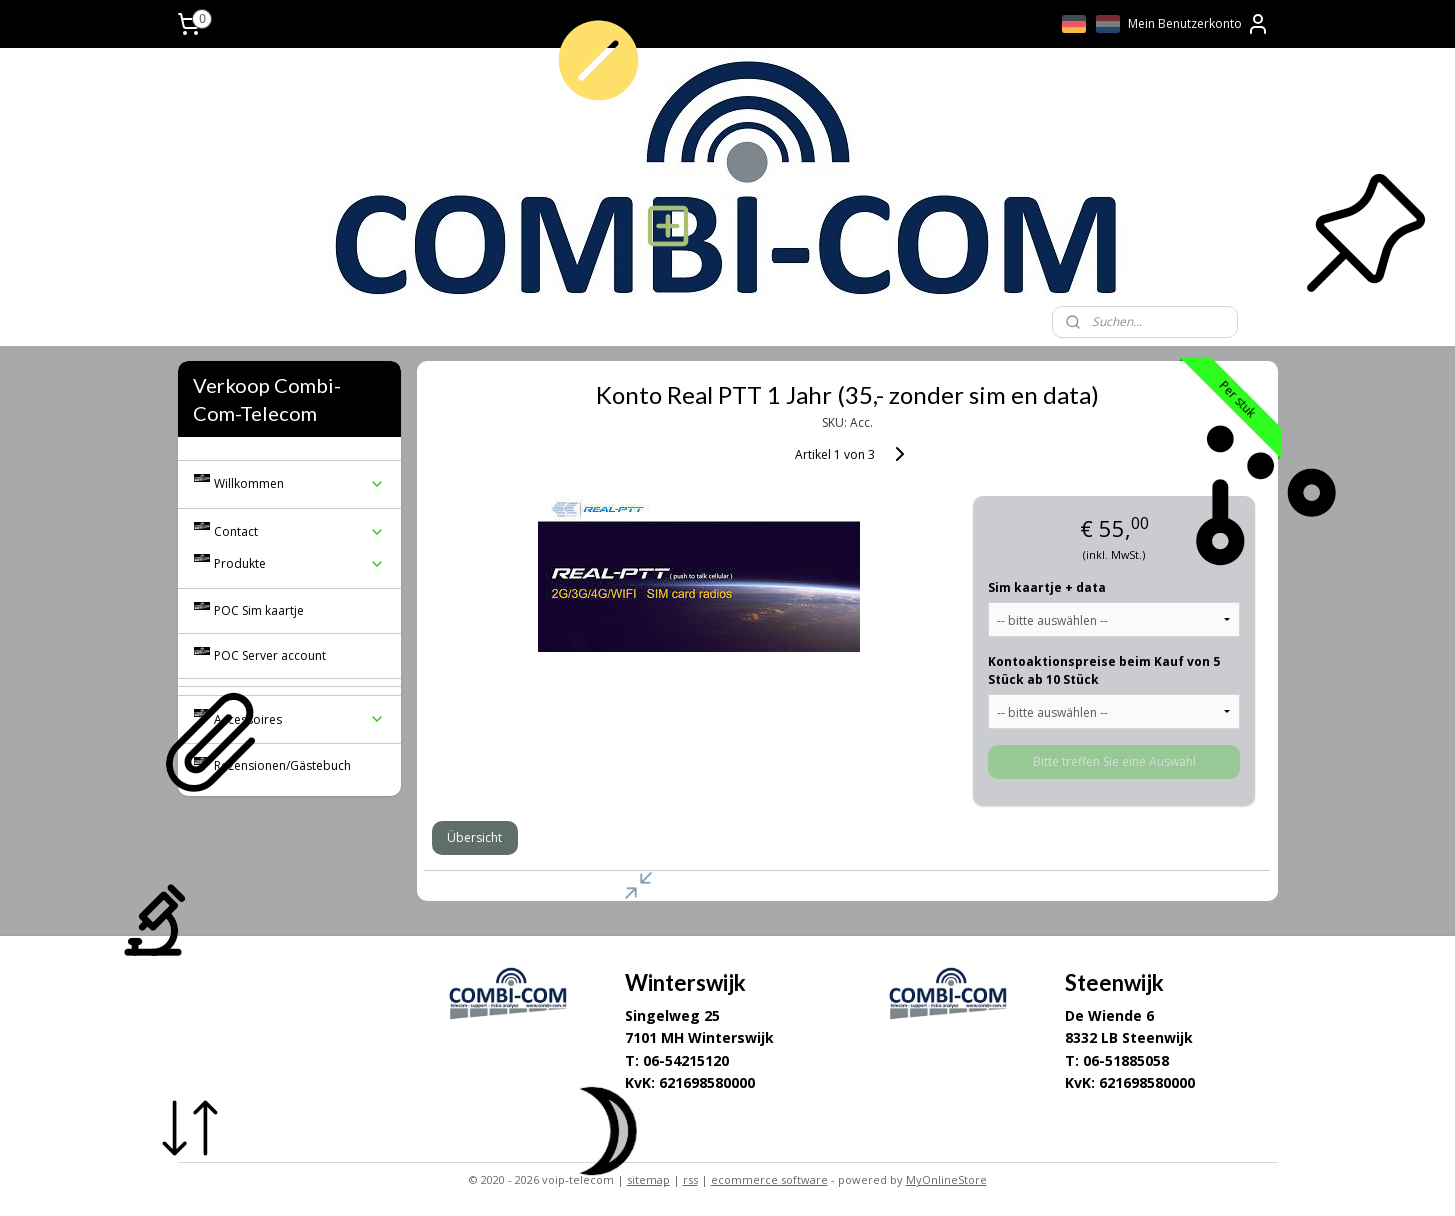 Image resolution: width=1455 pixels, height=1216 pixels. I want to click on view pull requests in merge queue, so click(1266, 490).